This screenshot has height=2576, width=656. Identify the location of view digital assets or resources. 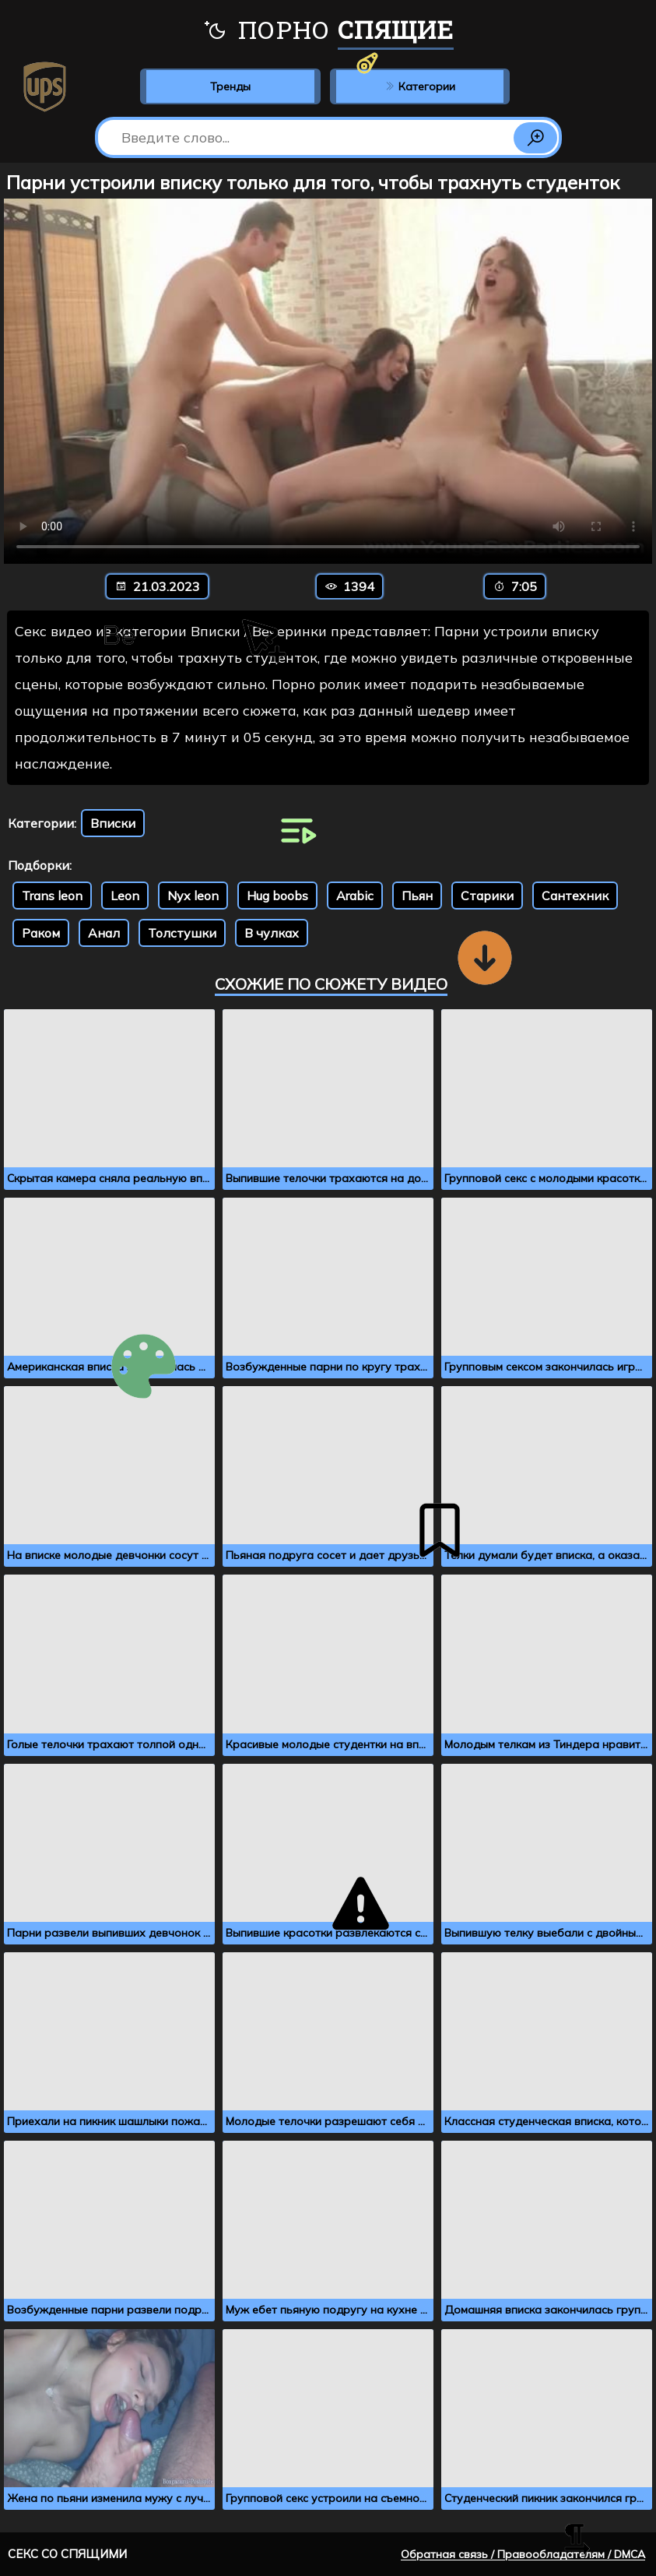
(367, 63).